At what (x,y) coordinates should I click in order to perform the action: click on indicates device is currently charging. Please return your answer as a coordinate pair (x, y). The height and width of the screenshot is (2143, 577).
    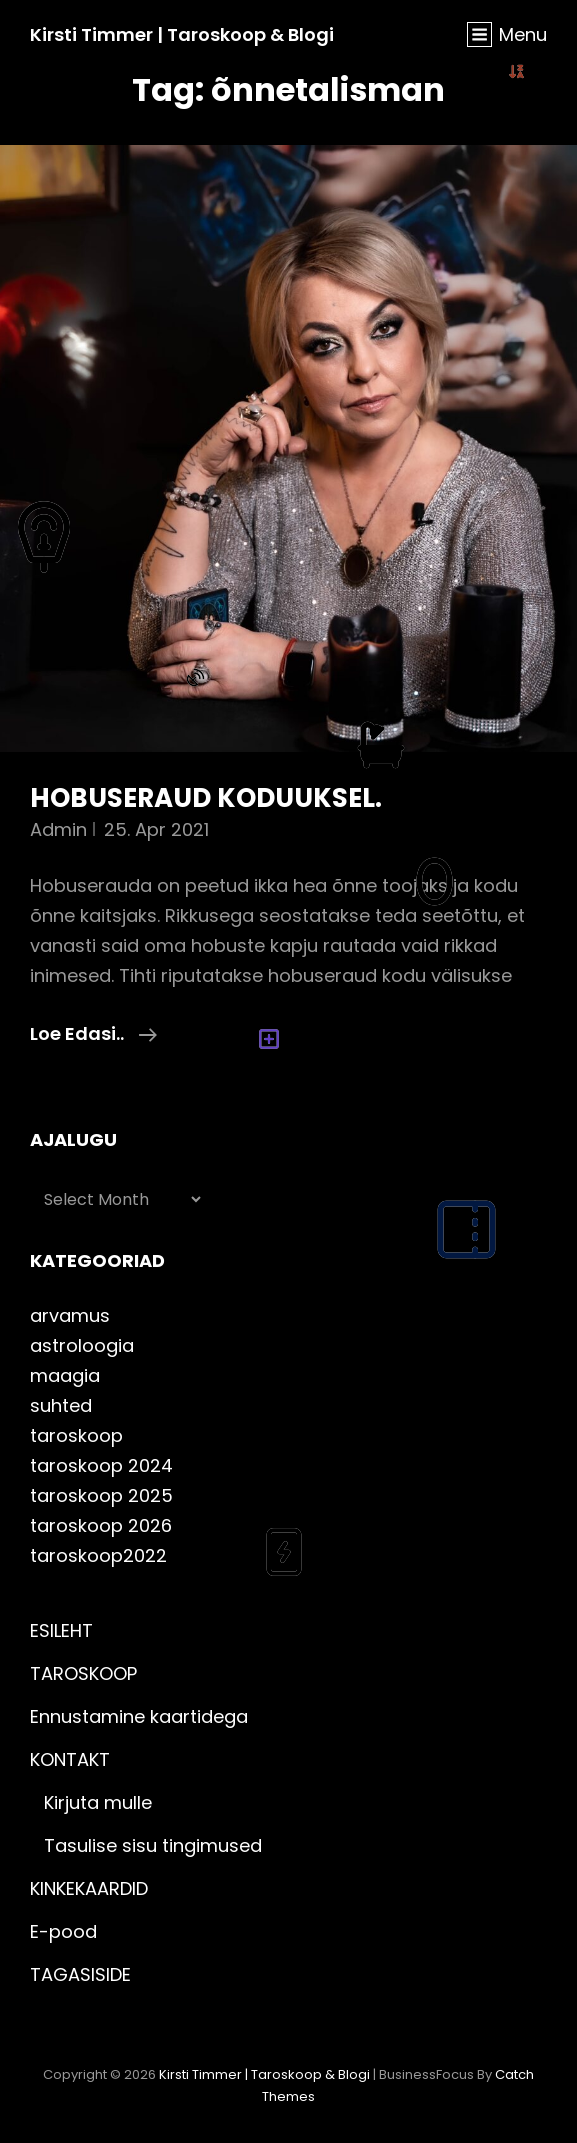
    Looking at the image, I should click on (284, 1552).